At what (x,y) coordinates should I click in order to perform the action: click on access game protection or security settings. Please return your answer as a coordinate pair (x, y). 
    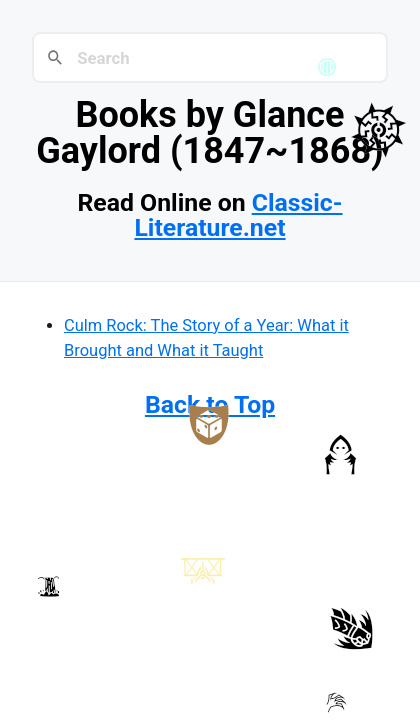
    Looking at the image, I should click on (209, 425).